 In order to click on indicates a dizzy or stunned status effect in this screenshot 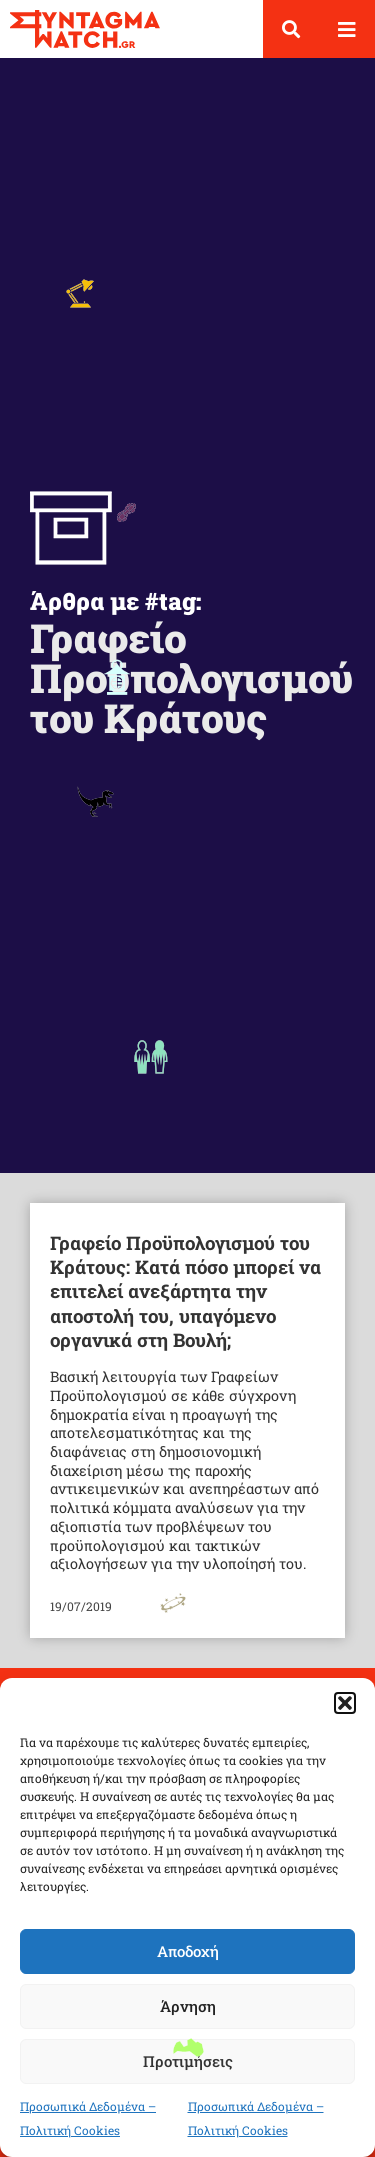, I will do `click(173, 1603)`.